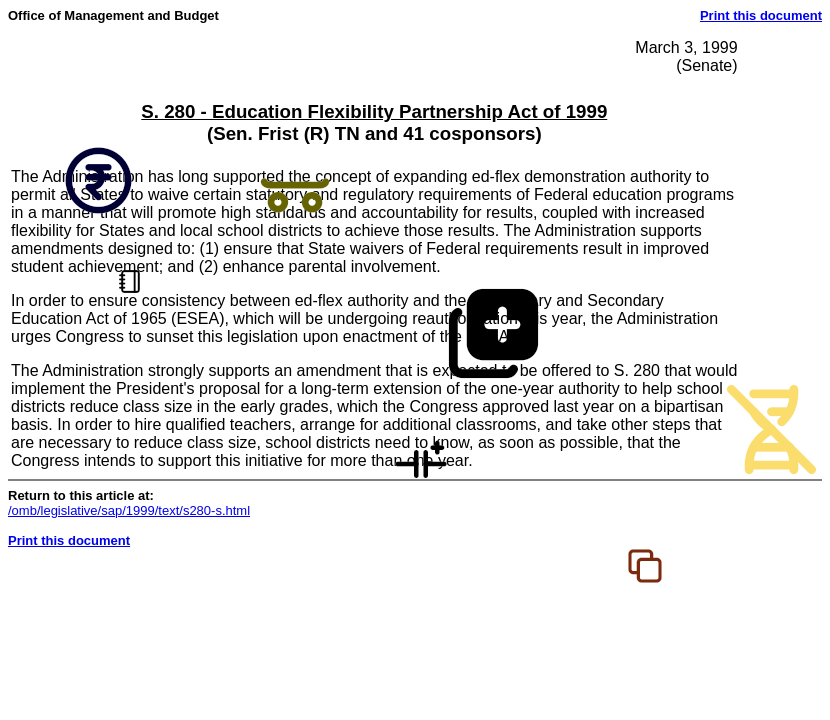 The height and width of the screenshot is (720, 830). Describe the element at coordinates (771, 429) in the screenshot. I see `disable genetic or DNA-related features` at that location.